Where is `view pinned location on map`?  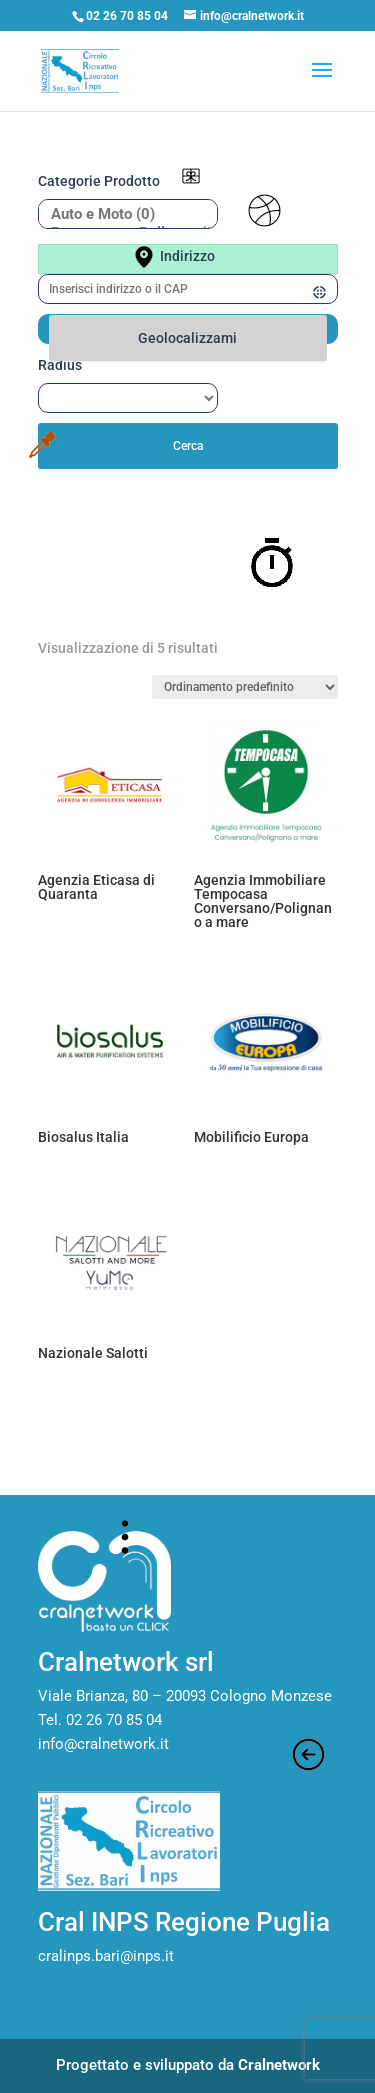
view pinned location on map is located at coordinates (144, 257).